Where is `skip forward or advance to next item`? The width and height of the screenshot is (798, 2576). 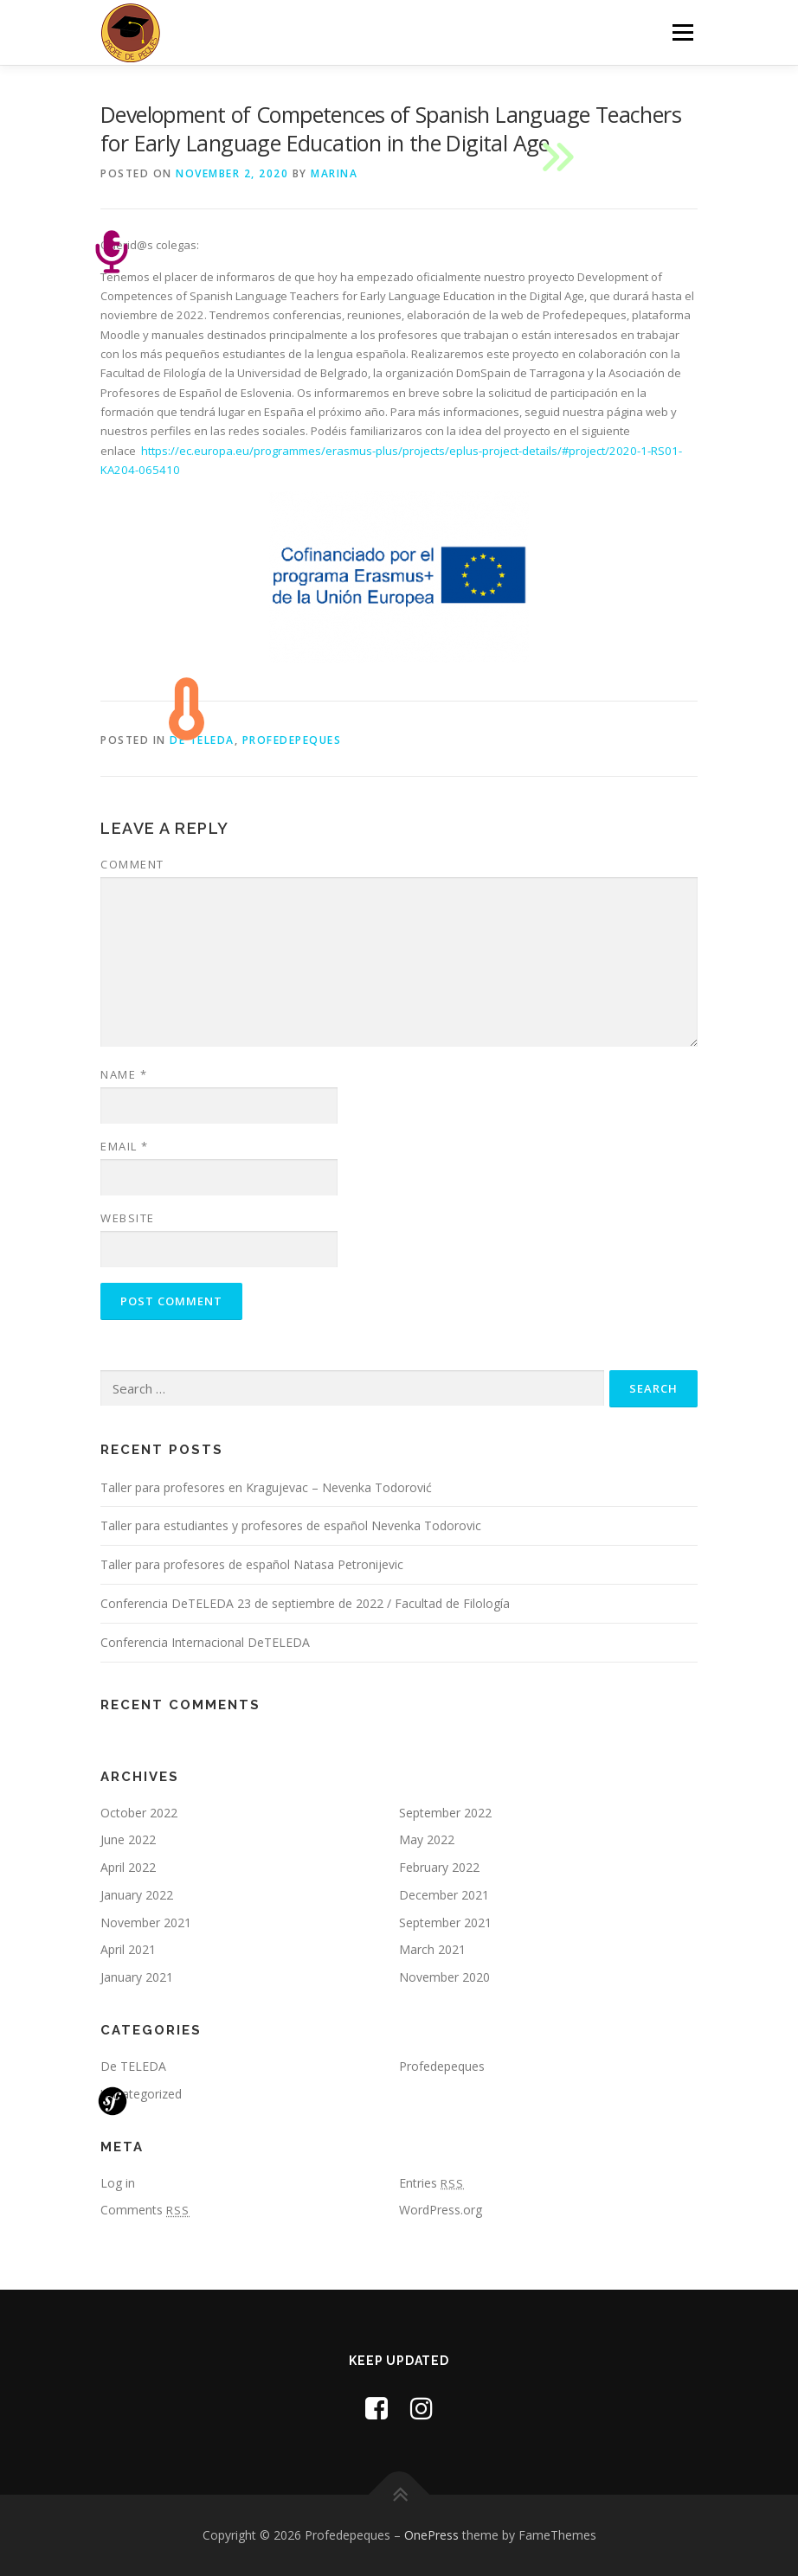 skip forward or advance to next item is located at coordinates (557, 157).